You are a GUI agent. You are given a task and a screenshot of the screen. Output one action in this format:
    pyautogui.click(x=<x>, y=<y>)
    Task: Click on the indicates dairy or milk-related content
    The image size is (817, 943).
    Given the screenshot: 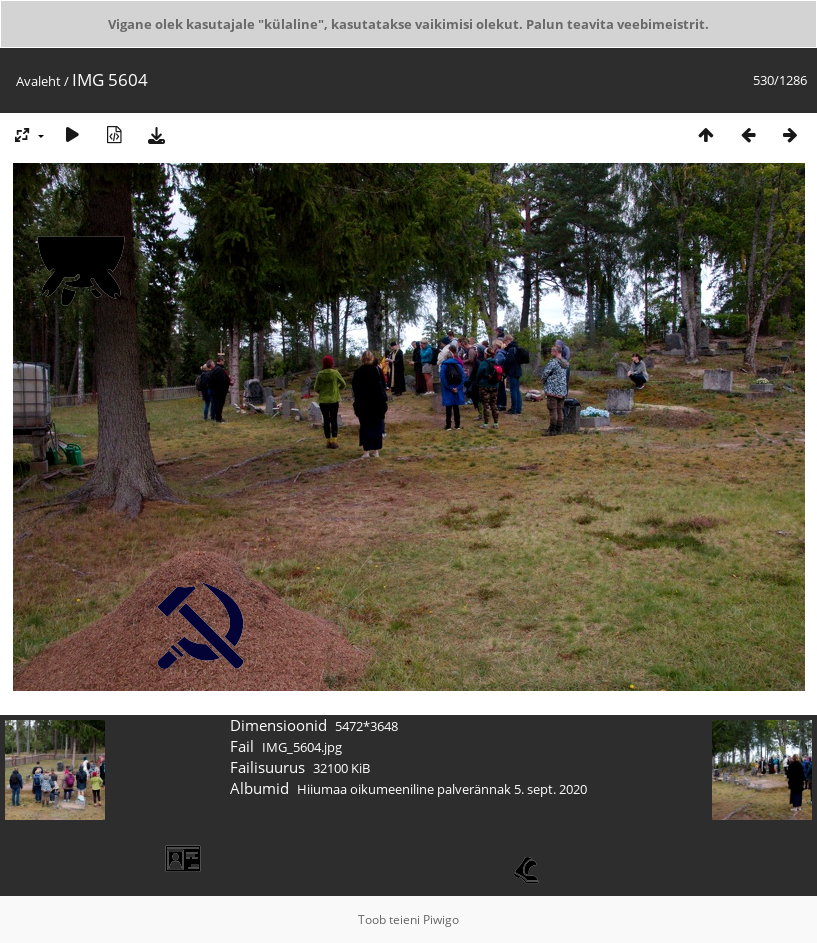 What is the action you would take?
    pyautogui.click(x=81, y=280)
    